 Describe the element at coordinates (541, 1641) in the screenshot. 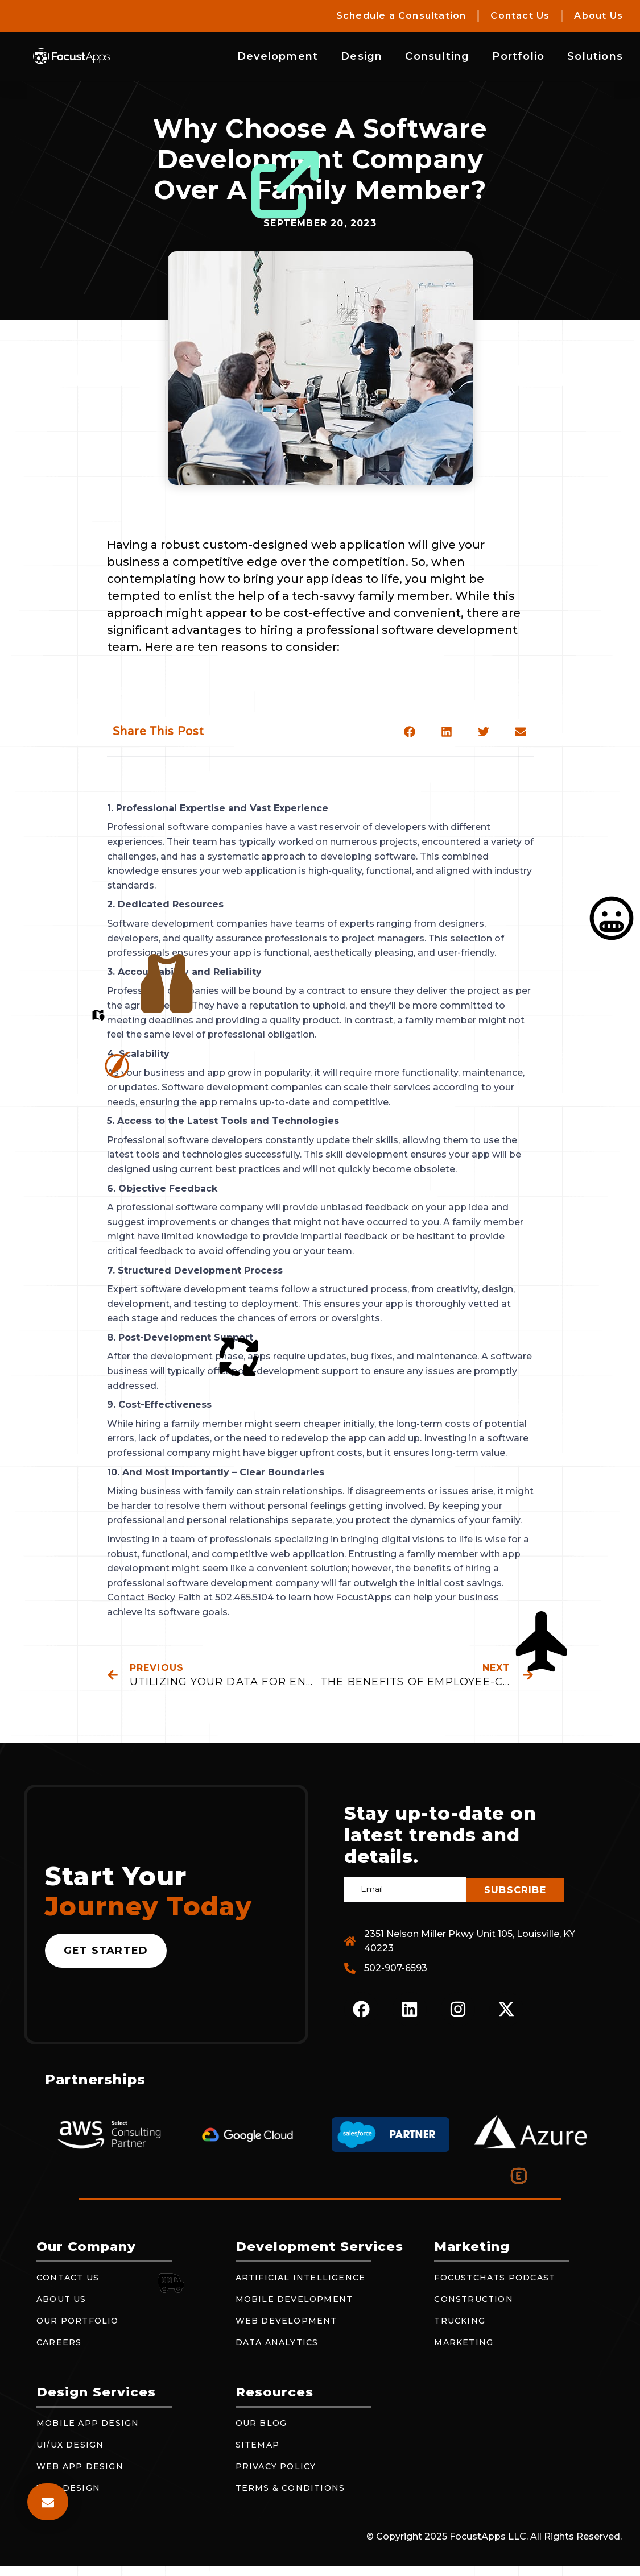

I see `book or search for flights` at that location.